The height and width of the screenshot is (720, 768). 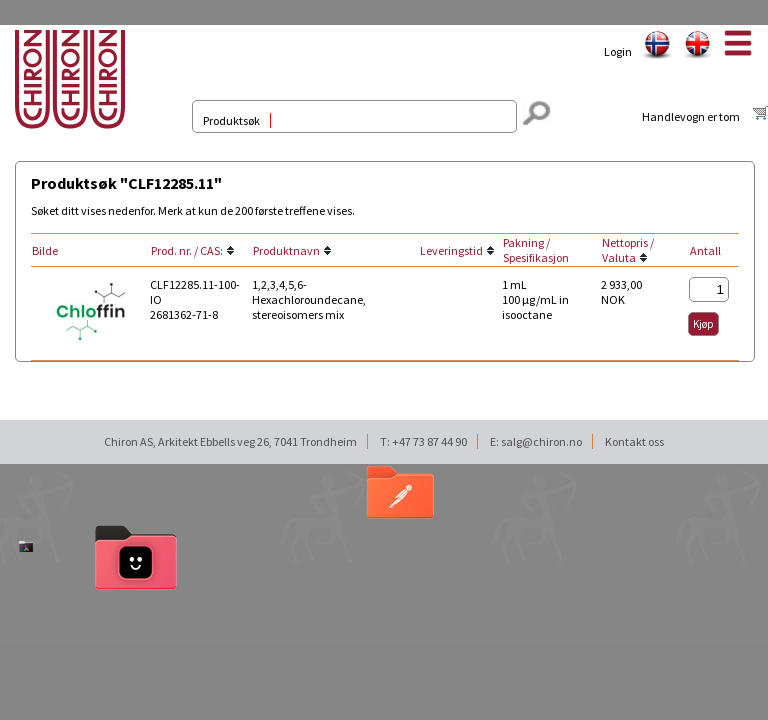 What do you see at coordinates (26, 547) in the screenshot?
I see `folder containing cmake build configuration files` at bounding box center [26, 547].